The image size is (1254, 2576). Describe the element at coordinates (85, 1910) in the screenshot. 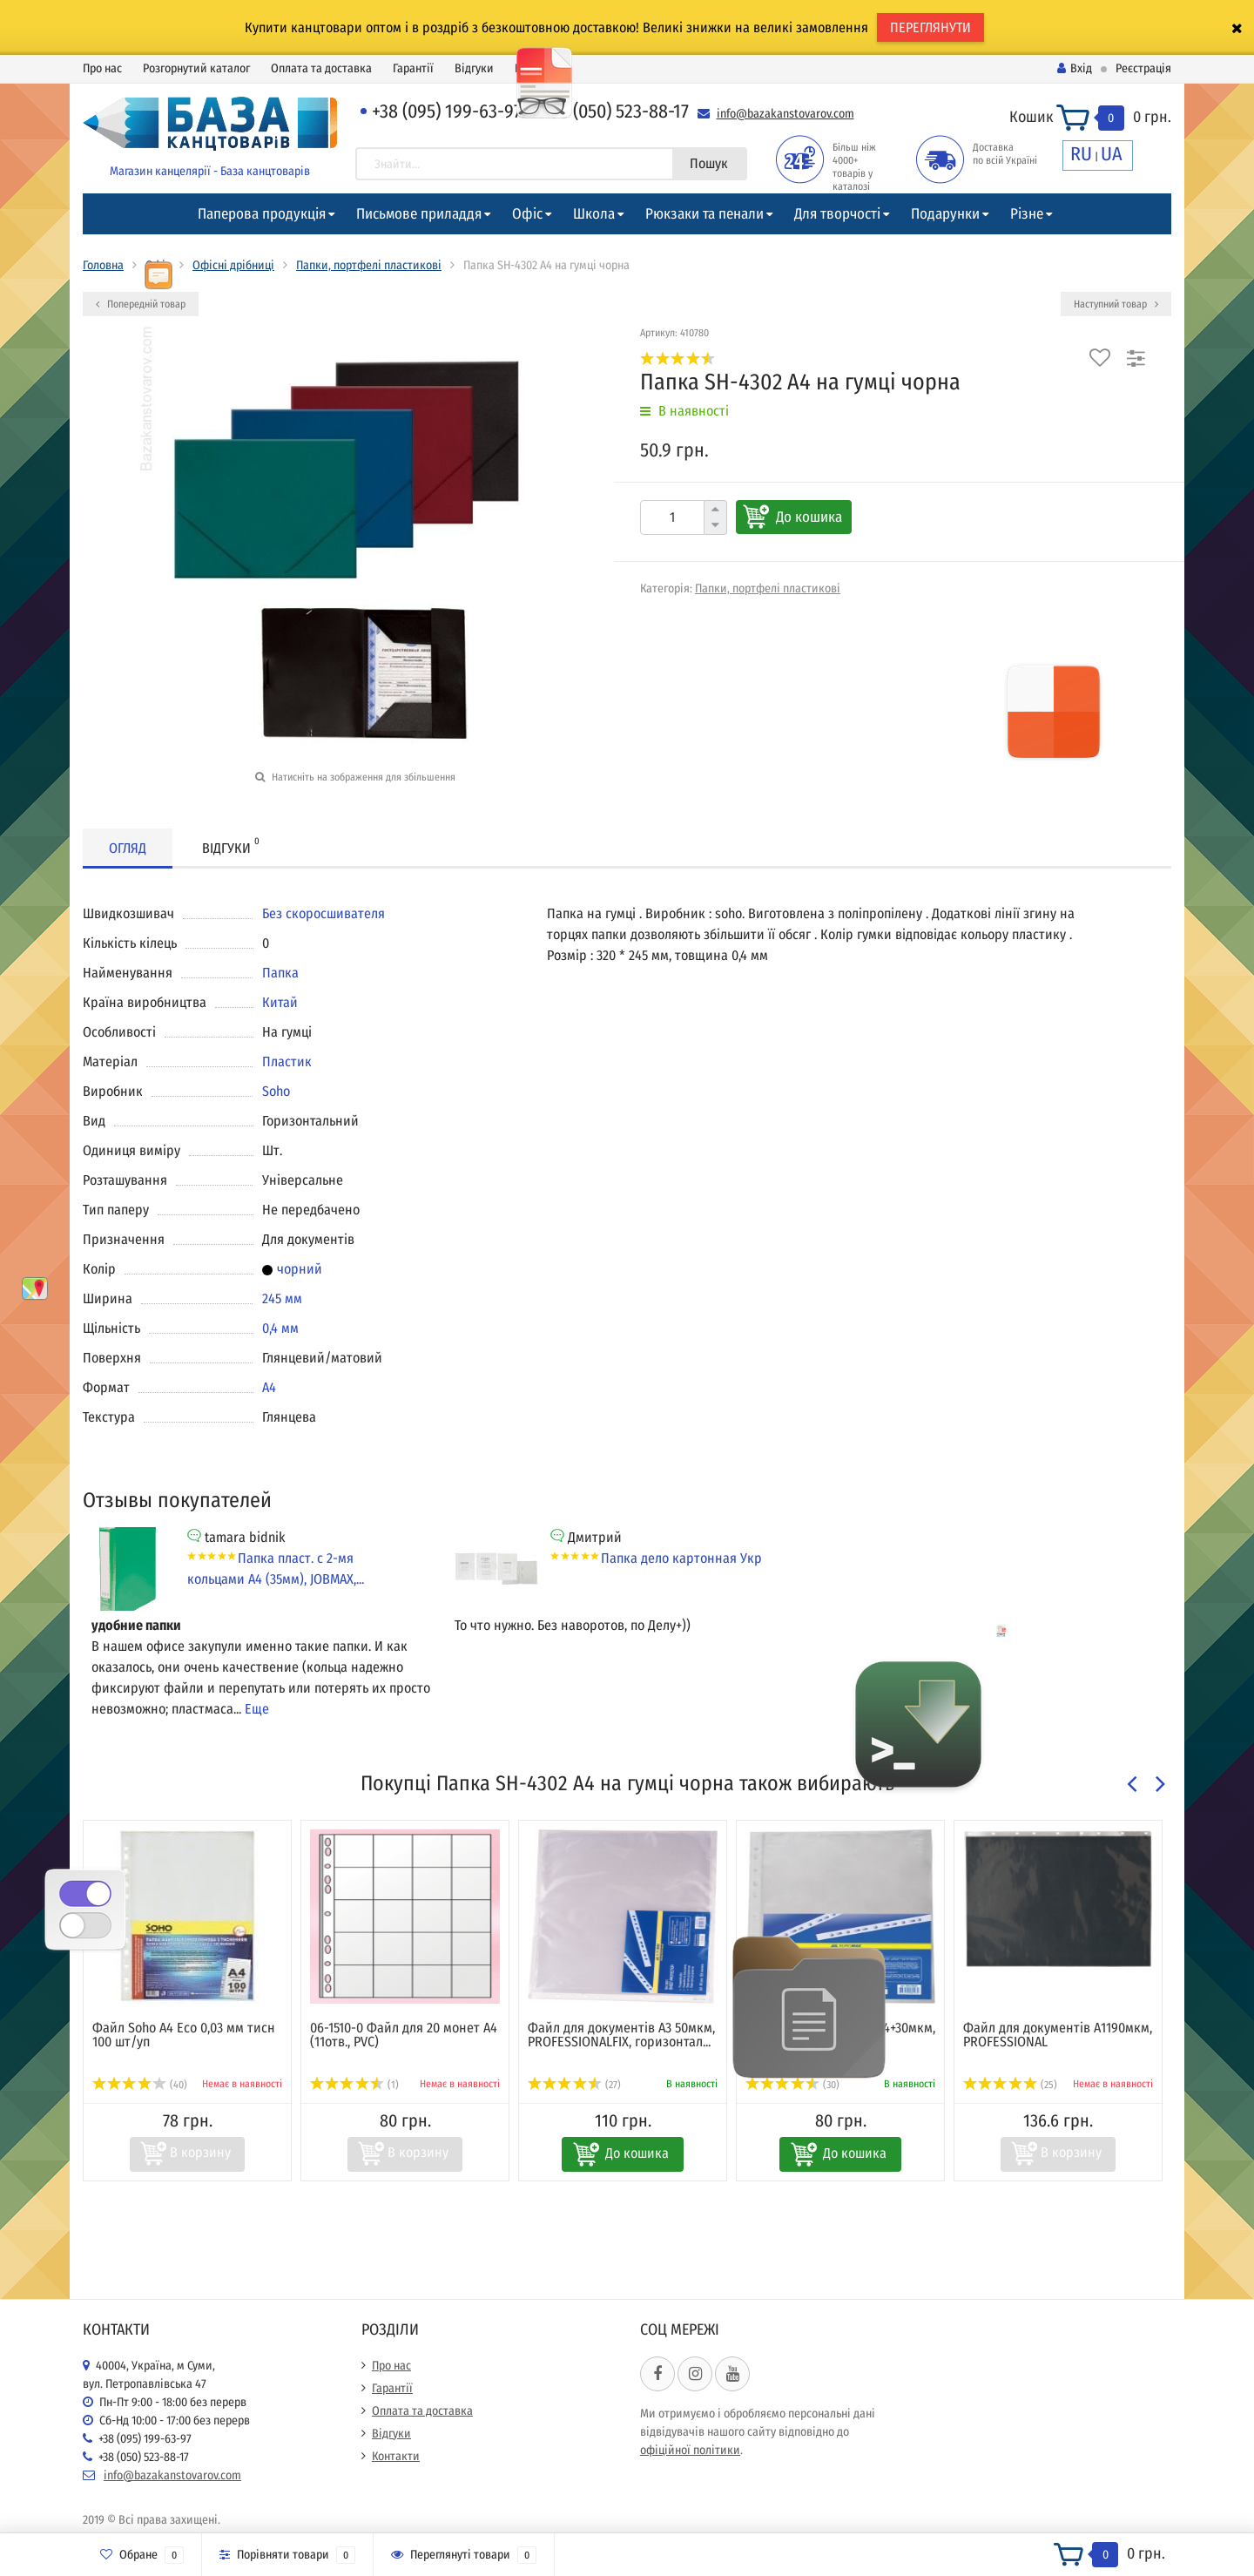

I see `open desktop preferences or settings` at that location.